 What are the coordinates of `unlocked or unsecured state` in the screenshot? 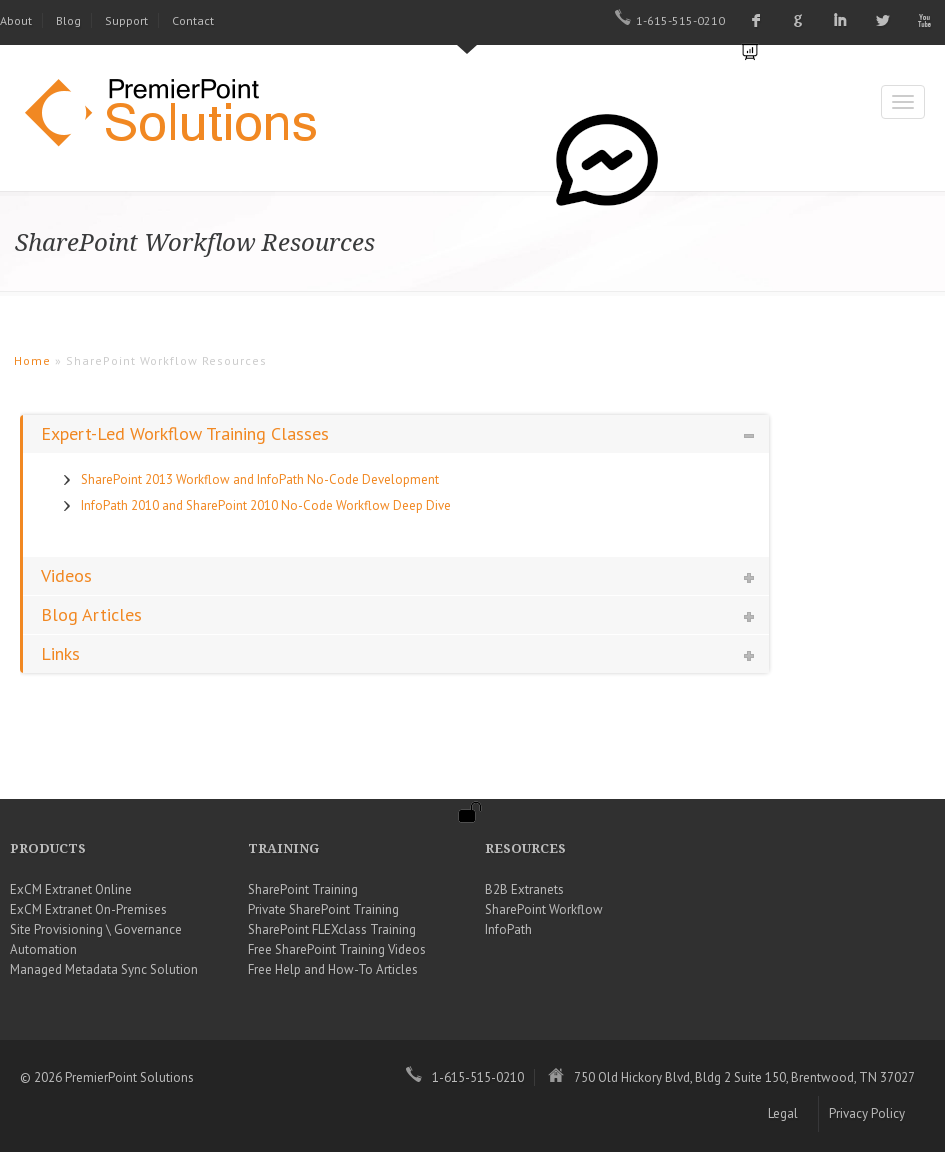 It's located at (470, 812).